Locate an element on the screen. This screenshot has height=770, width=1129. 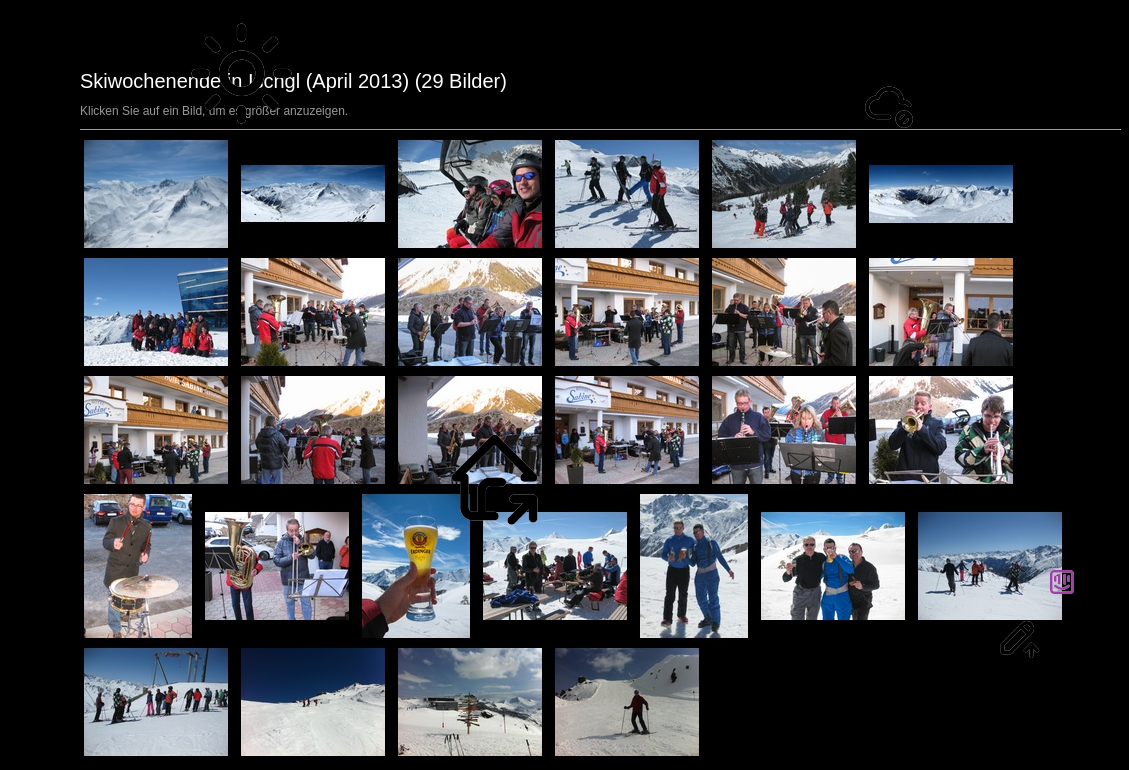
increase screen brightness is located at coordinates (241, 73).